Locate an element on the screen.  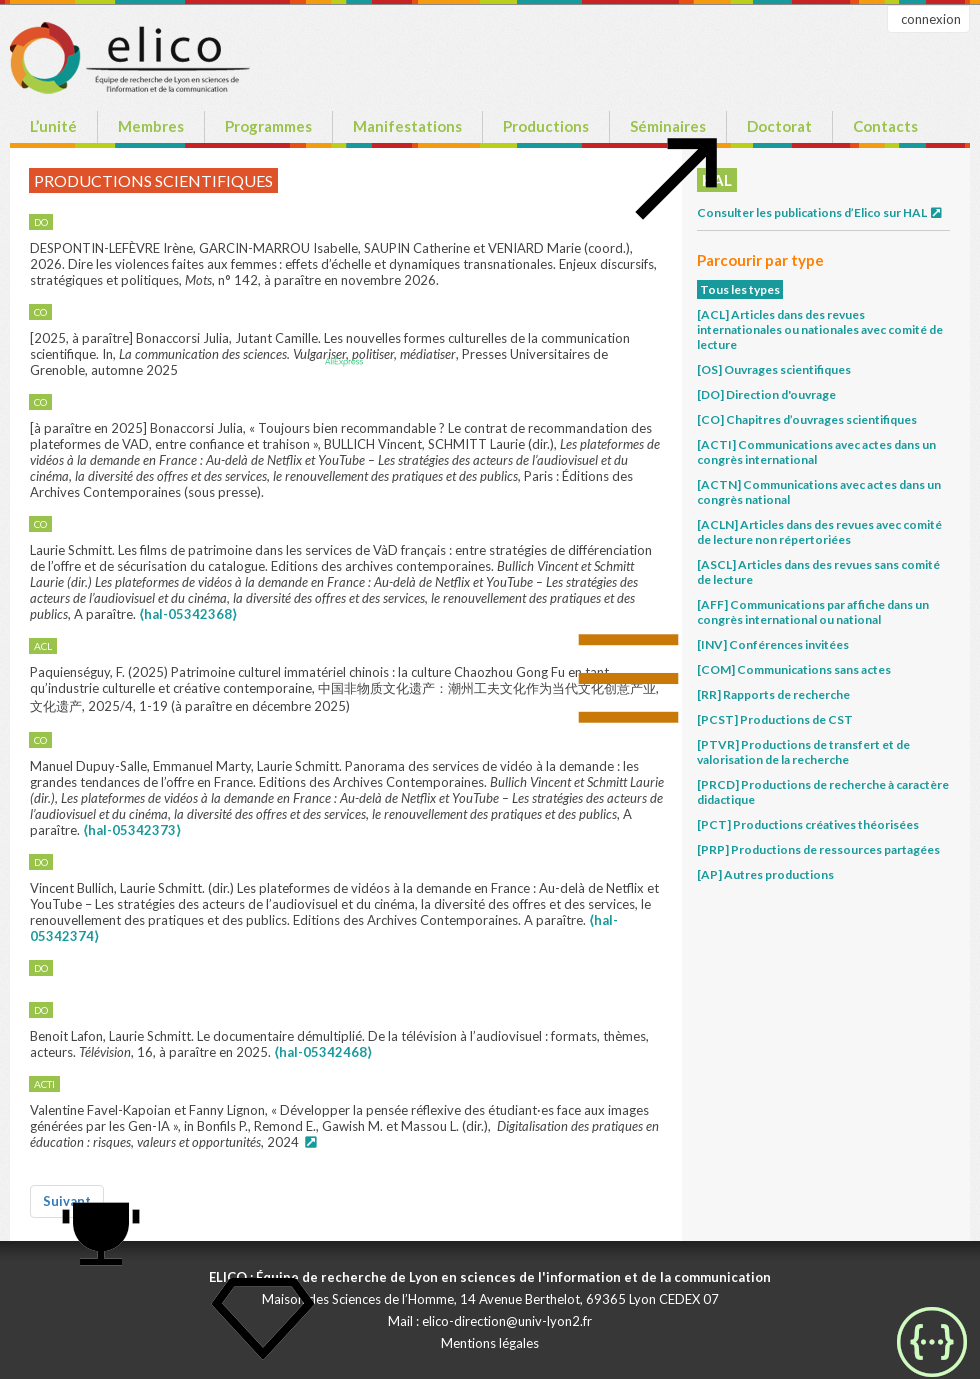
indicates VIP or premium membership status is located at coordinates (263, 1317).